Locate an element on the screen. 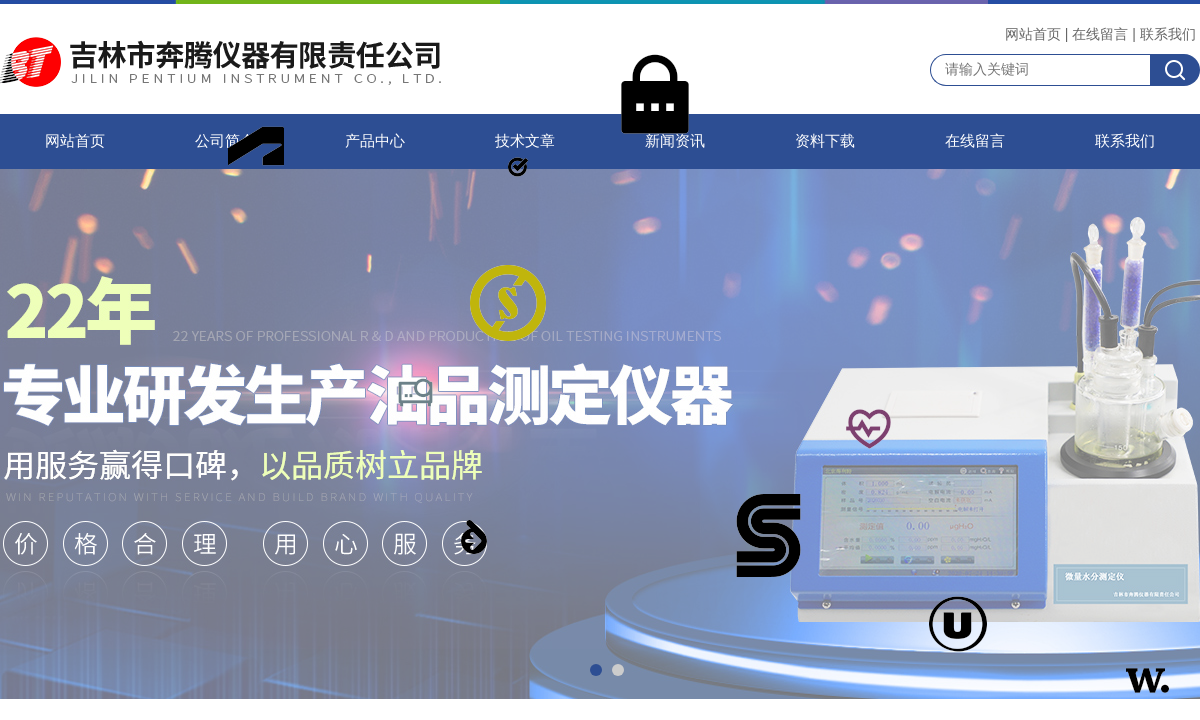 Image resolution: width=1200 pixels, height=720 pixels. start a presentation or slideshow is located at coordinates (415, 392).